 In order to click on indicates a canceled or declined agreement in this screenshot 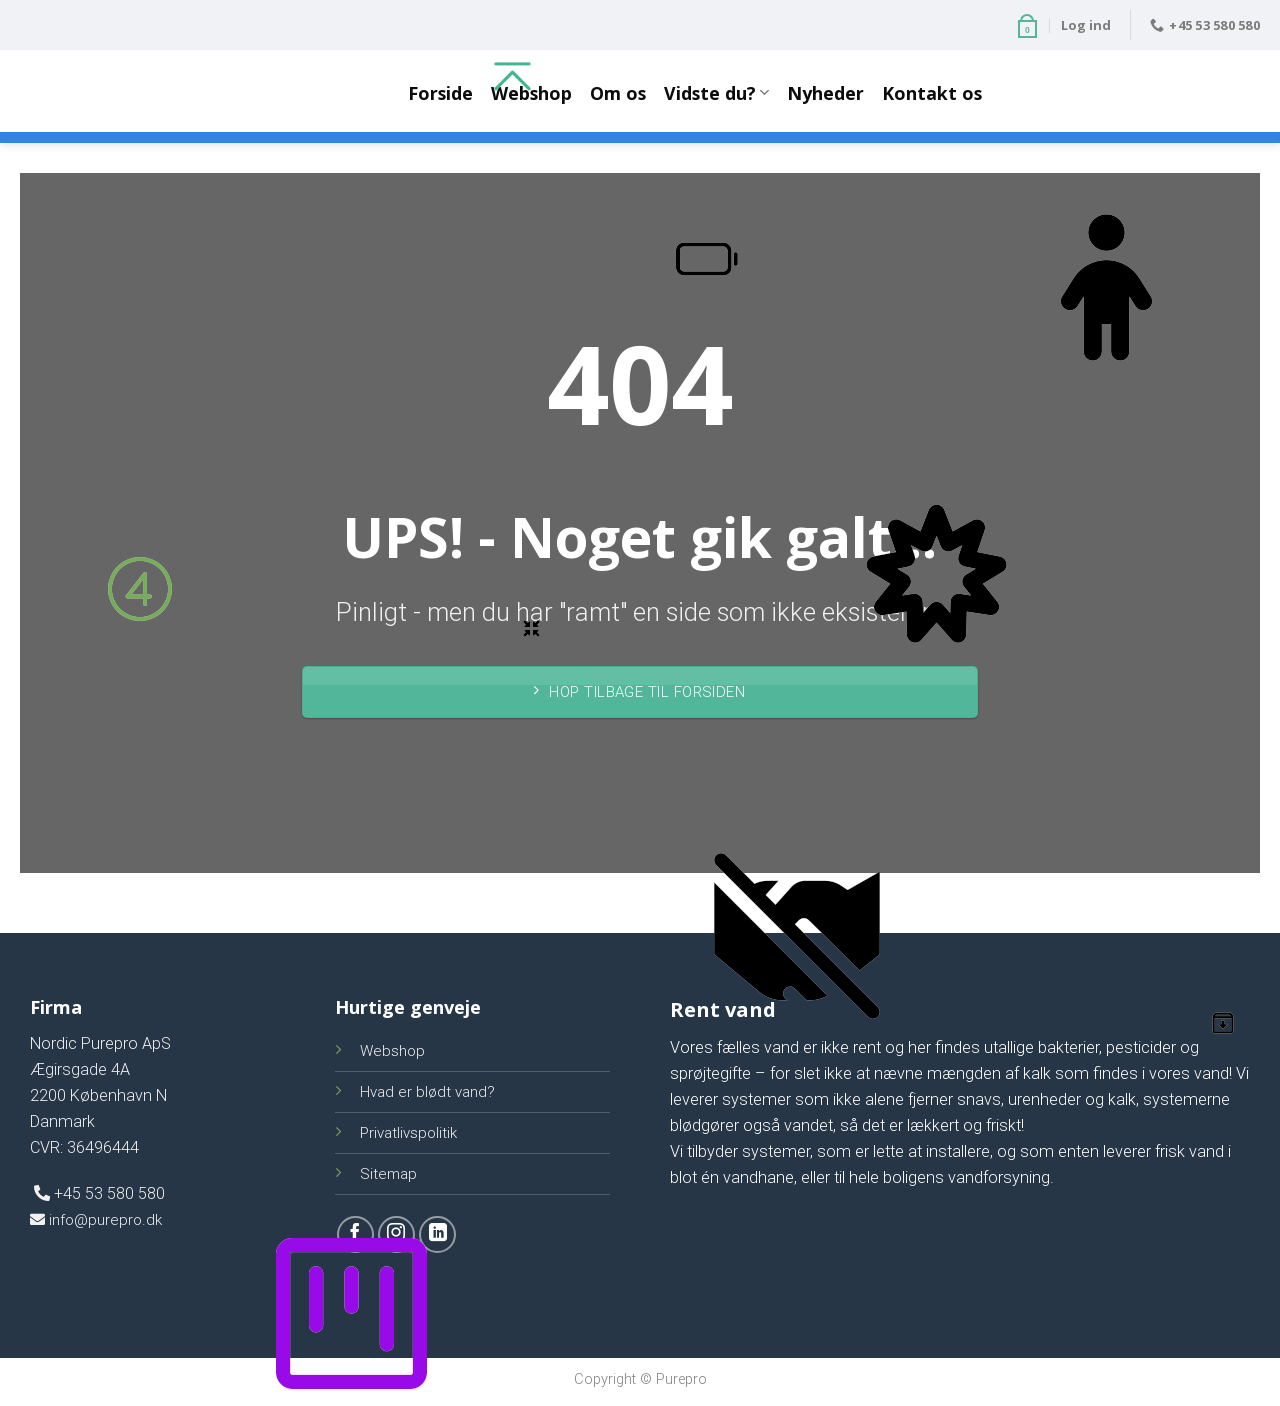, I will do `click(797, 936)`.